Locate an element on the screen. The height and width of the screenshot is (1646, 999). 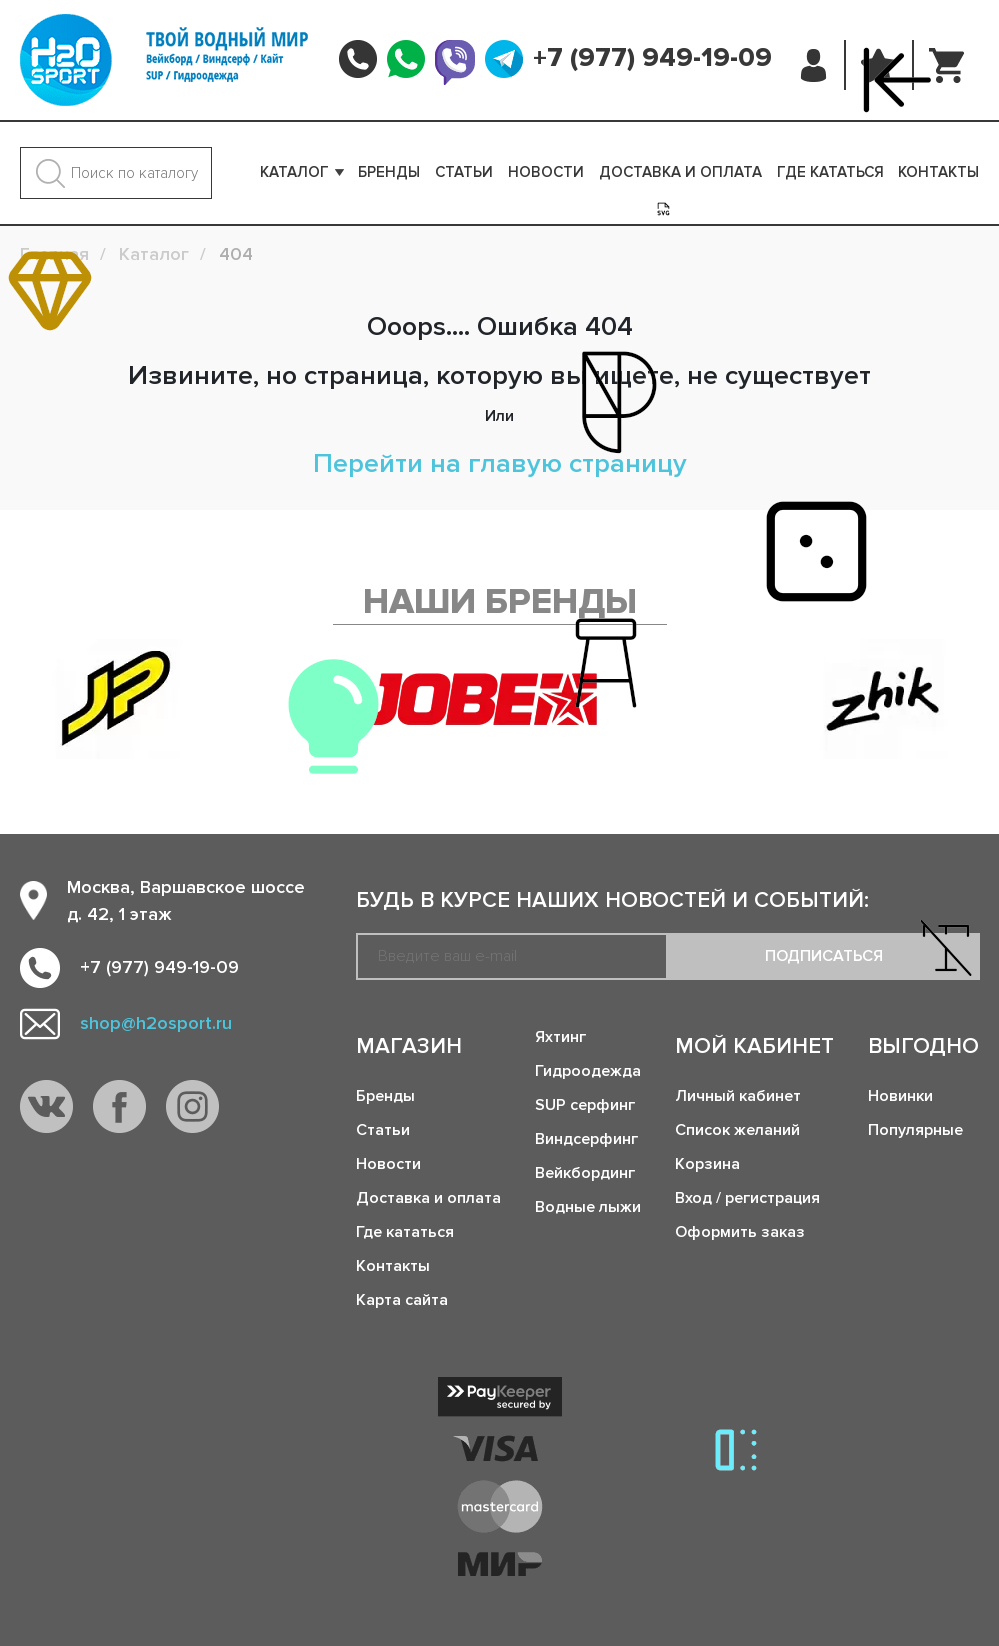
view tips or helpful suggestions is located at coordinates (333, 716).